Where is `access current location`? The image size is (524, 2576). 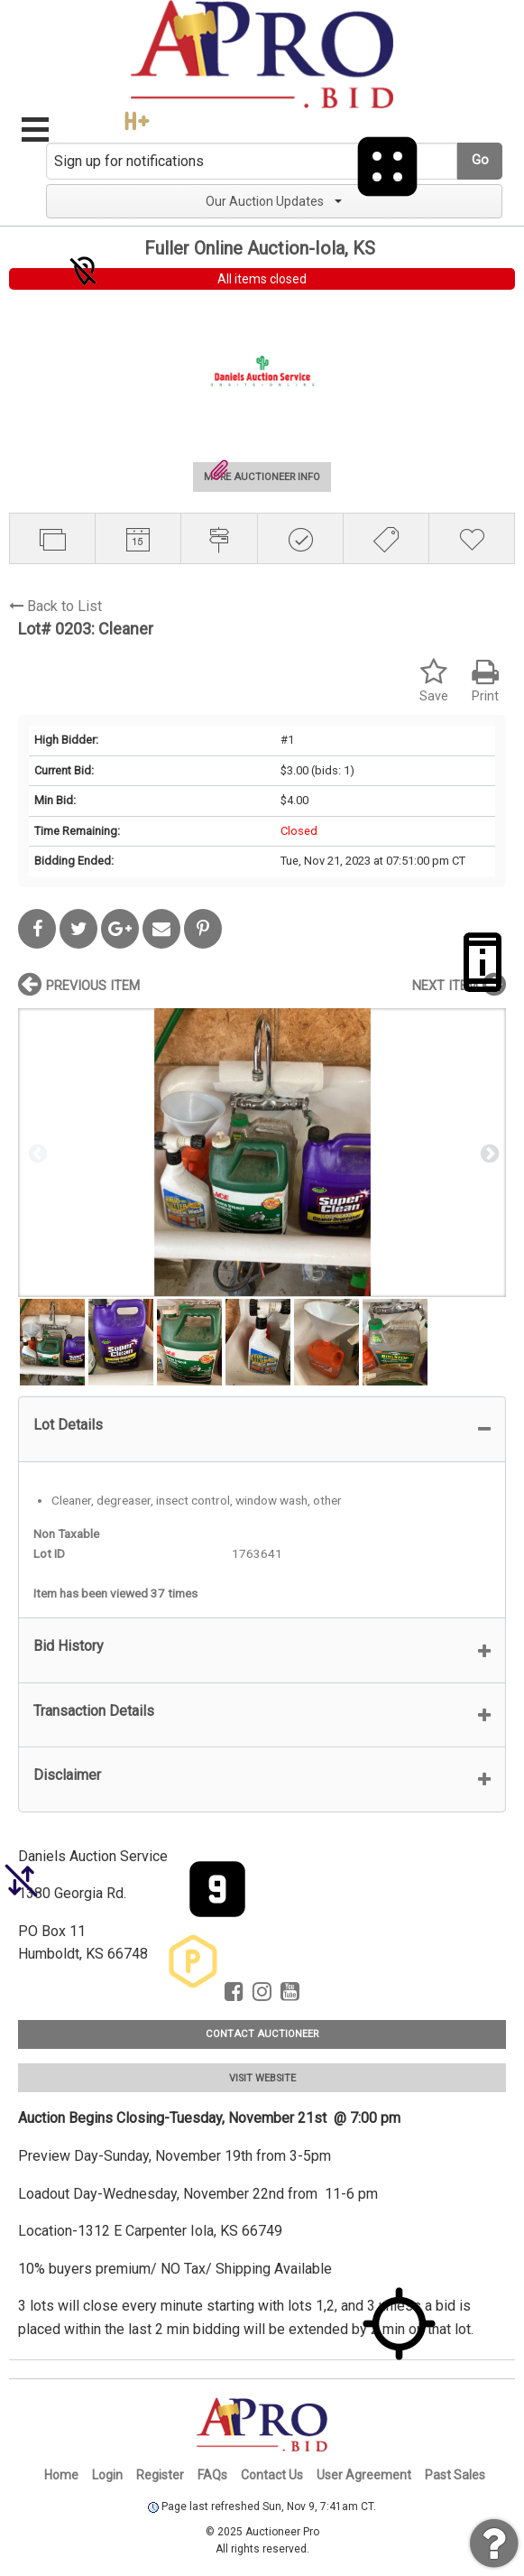 access current location is located at coordinates (399, 2323).